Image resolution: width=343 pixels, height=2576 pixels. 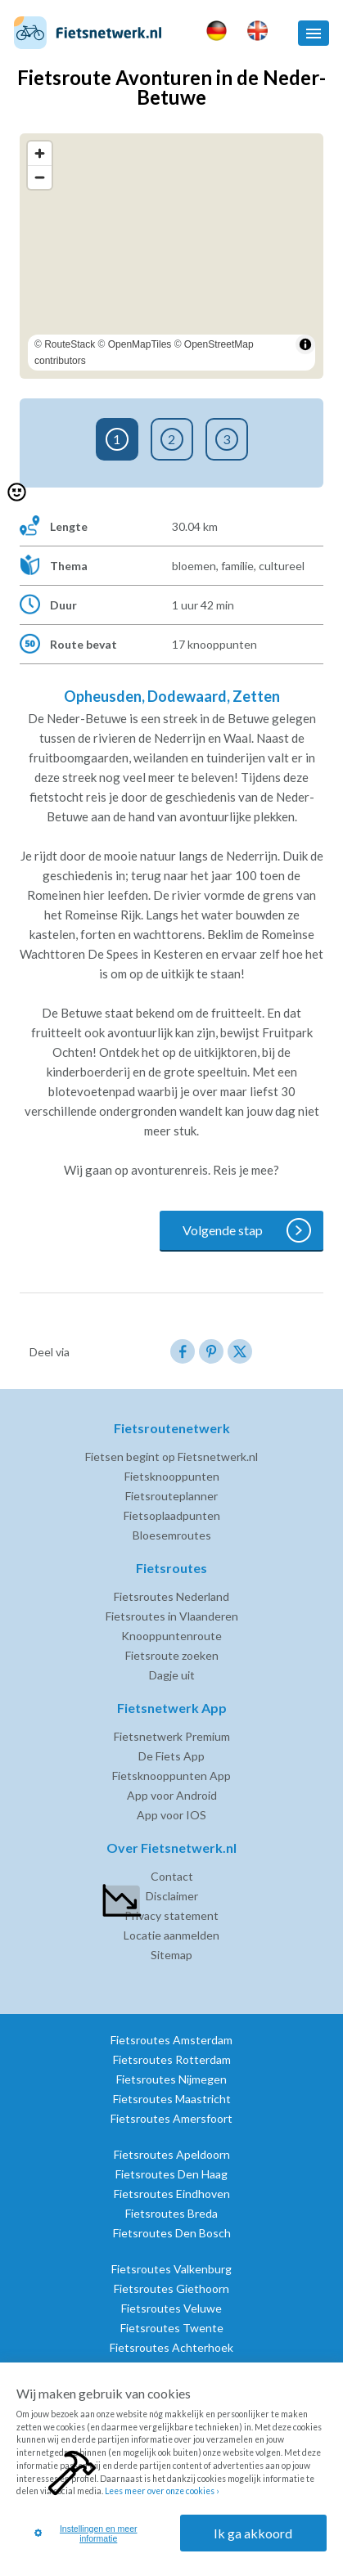 What do you see at coordinates (72, 2473) in the screenshot?
I see `access build or developer tools` at bounding box center [72, 2473].